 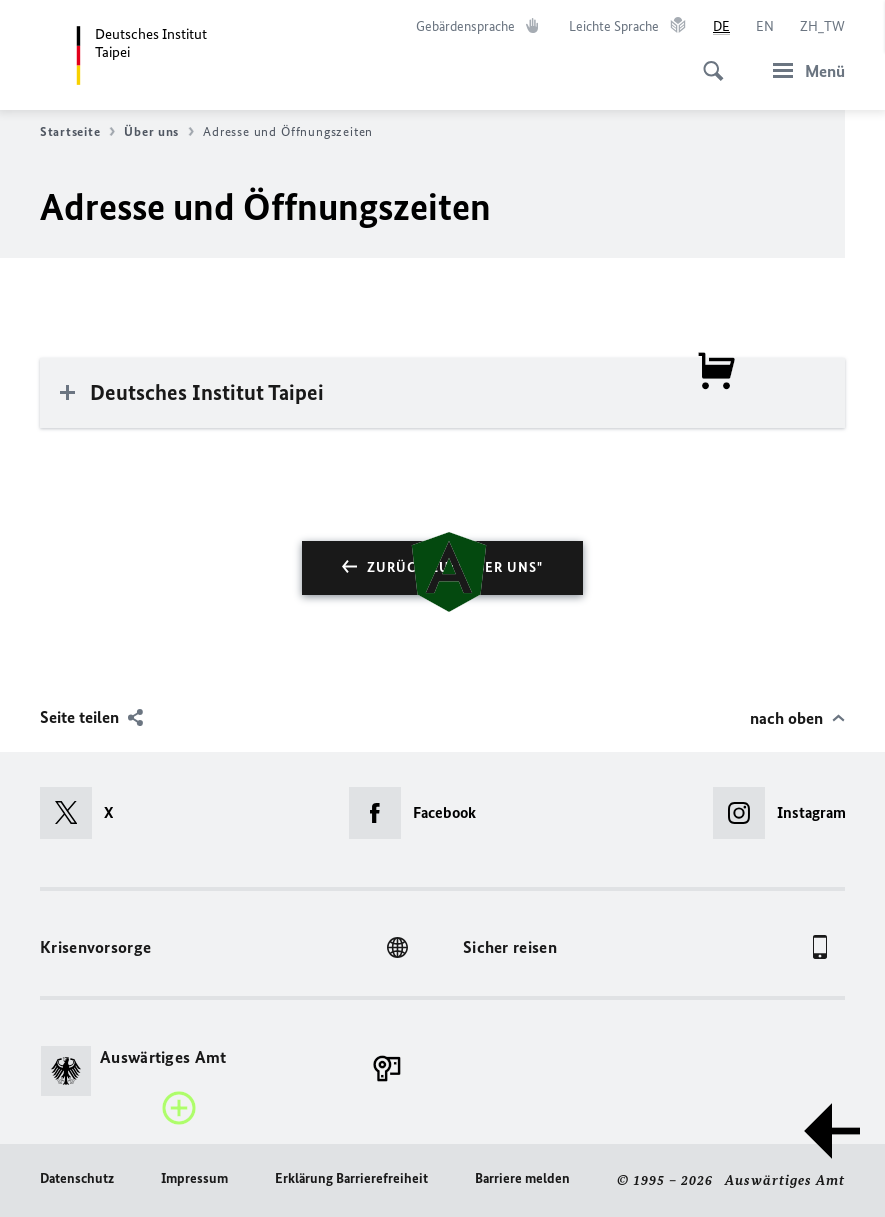 What do you see at coordinates (832, 1131) in the screenshot?
I see `go back to the previous screen` at bounding box center [832, 1131].